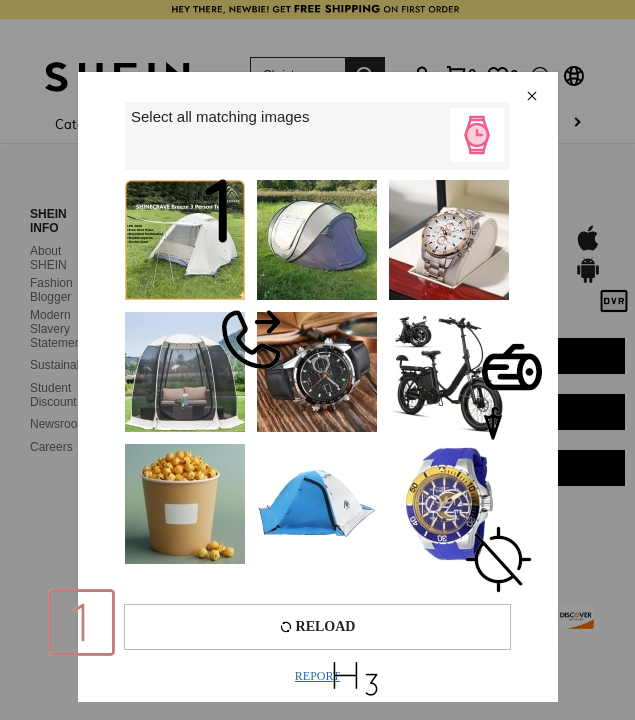 This screenshot has width=635, height=720. Describe the element at coordinates (512, 370) in the screenshot. I see `view activity log or history` at that location.